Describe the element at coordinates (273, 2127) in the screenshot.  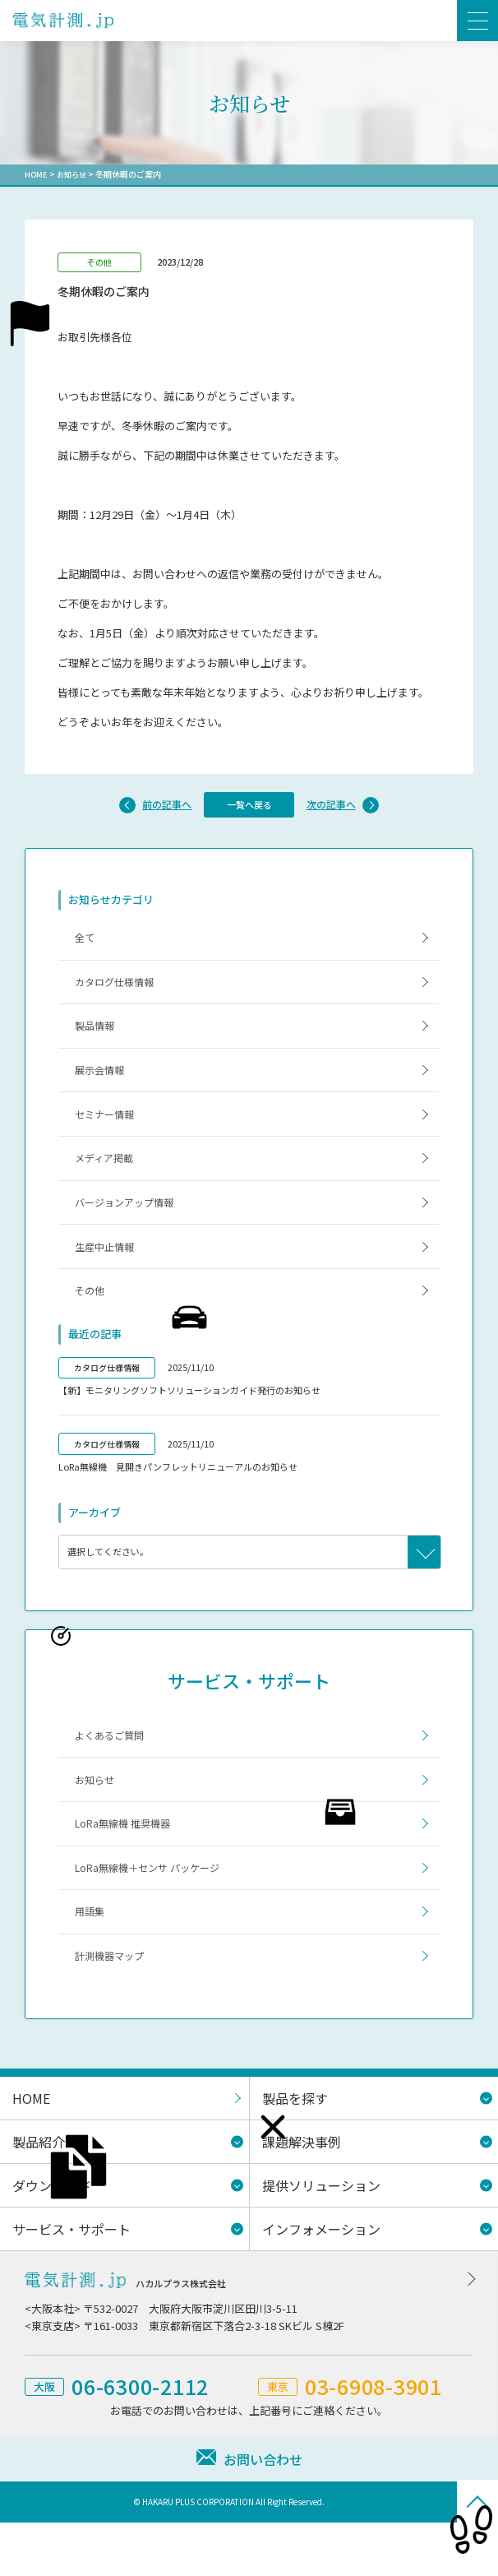
I see `close a window or dialog` at that location.